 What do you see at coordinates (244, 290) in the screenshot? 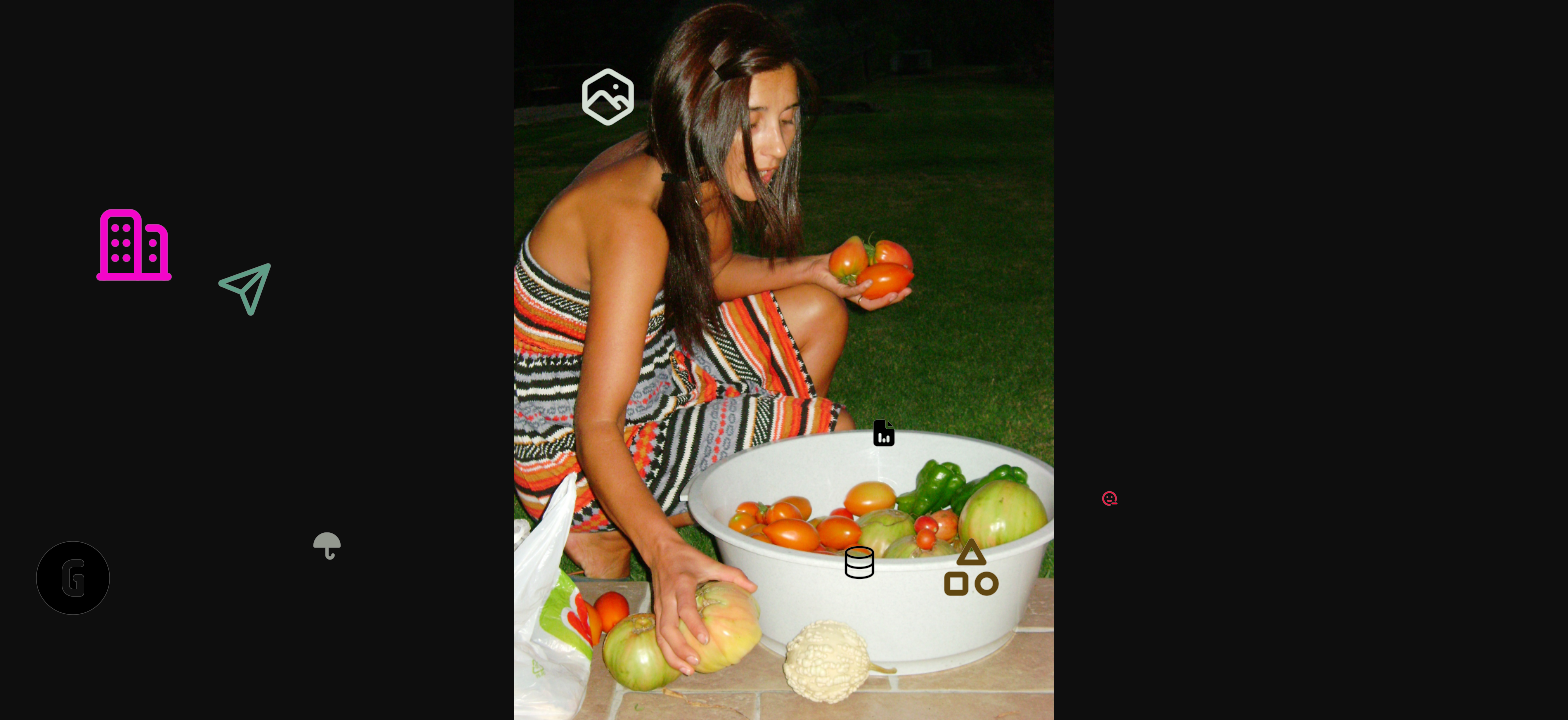
I see `send a message` at bounding box center [244, 290].